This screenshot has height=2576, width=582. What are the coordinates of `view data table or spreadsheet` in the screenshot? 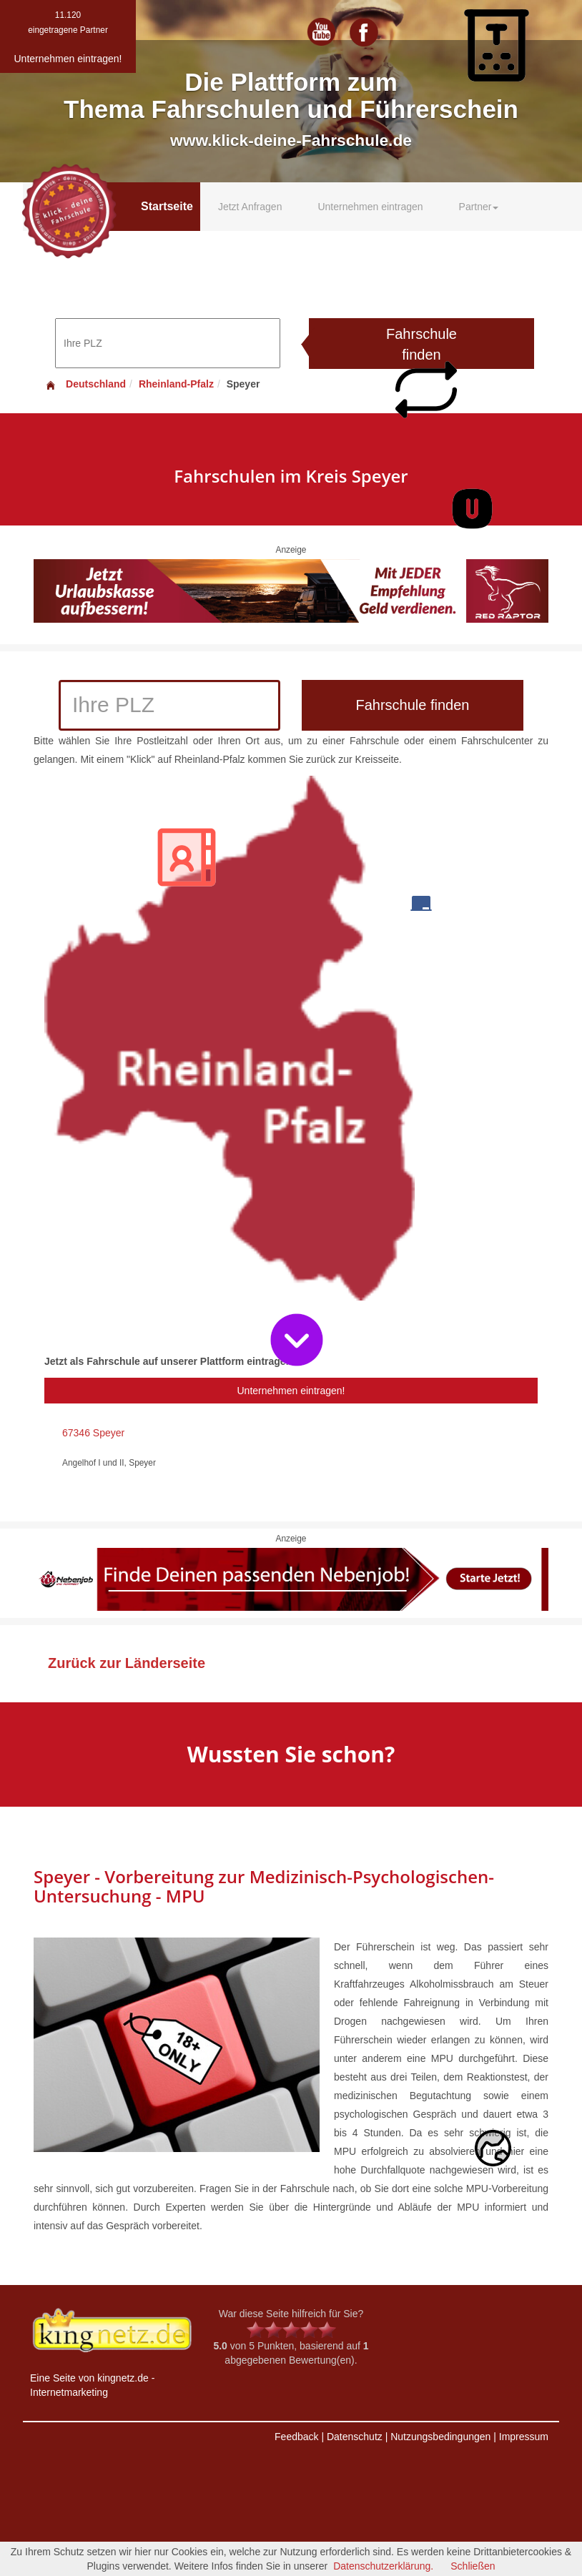 It's located at (496, 45).